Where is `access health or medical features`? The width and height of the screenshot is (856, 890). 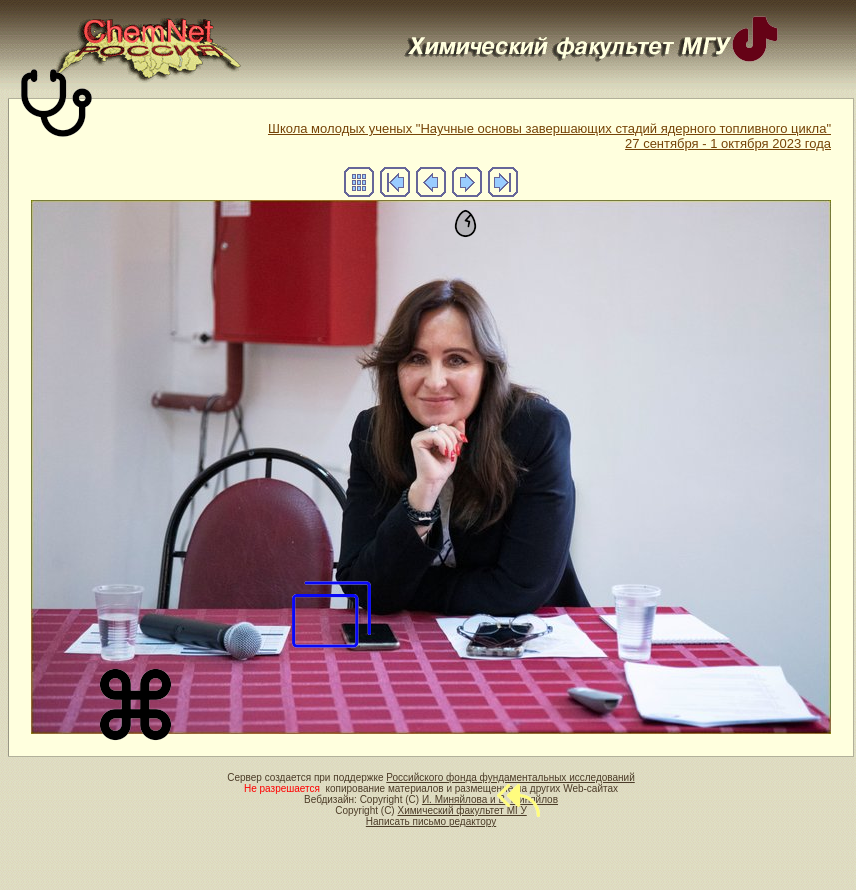
access health or medical features is located at coordinates (56, 104).